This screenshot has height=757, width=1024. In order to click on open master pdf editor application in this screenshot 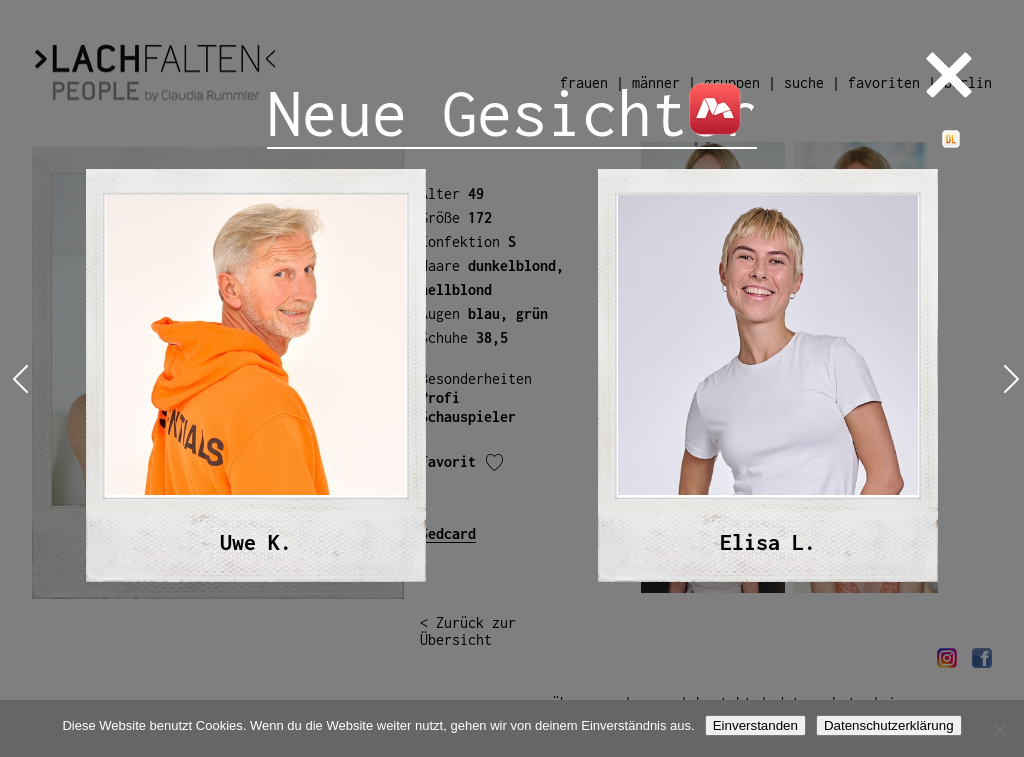, I will do `click(715, 109)`.